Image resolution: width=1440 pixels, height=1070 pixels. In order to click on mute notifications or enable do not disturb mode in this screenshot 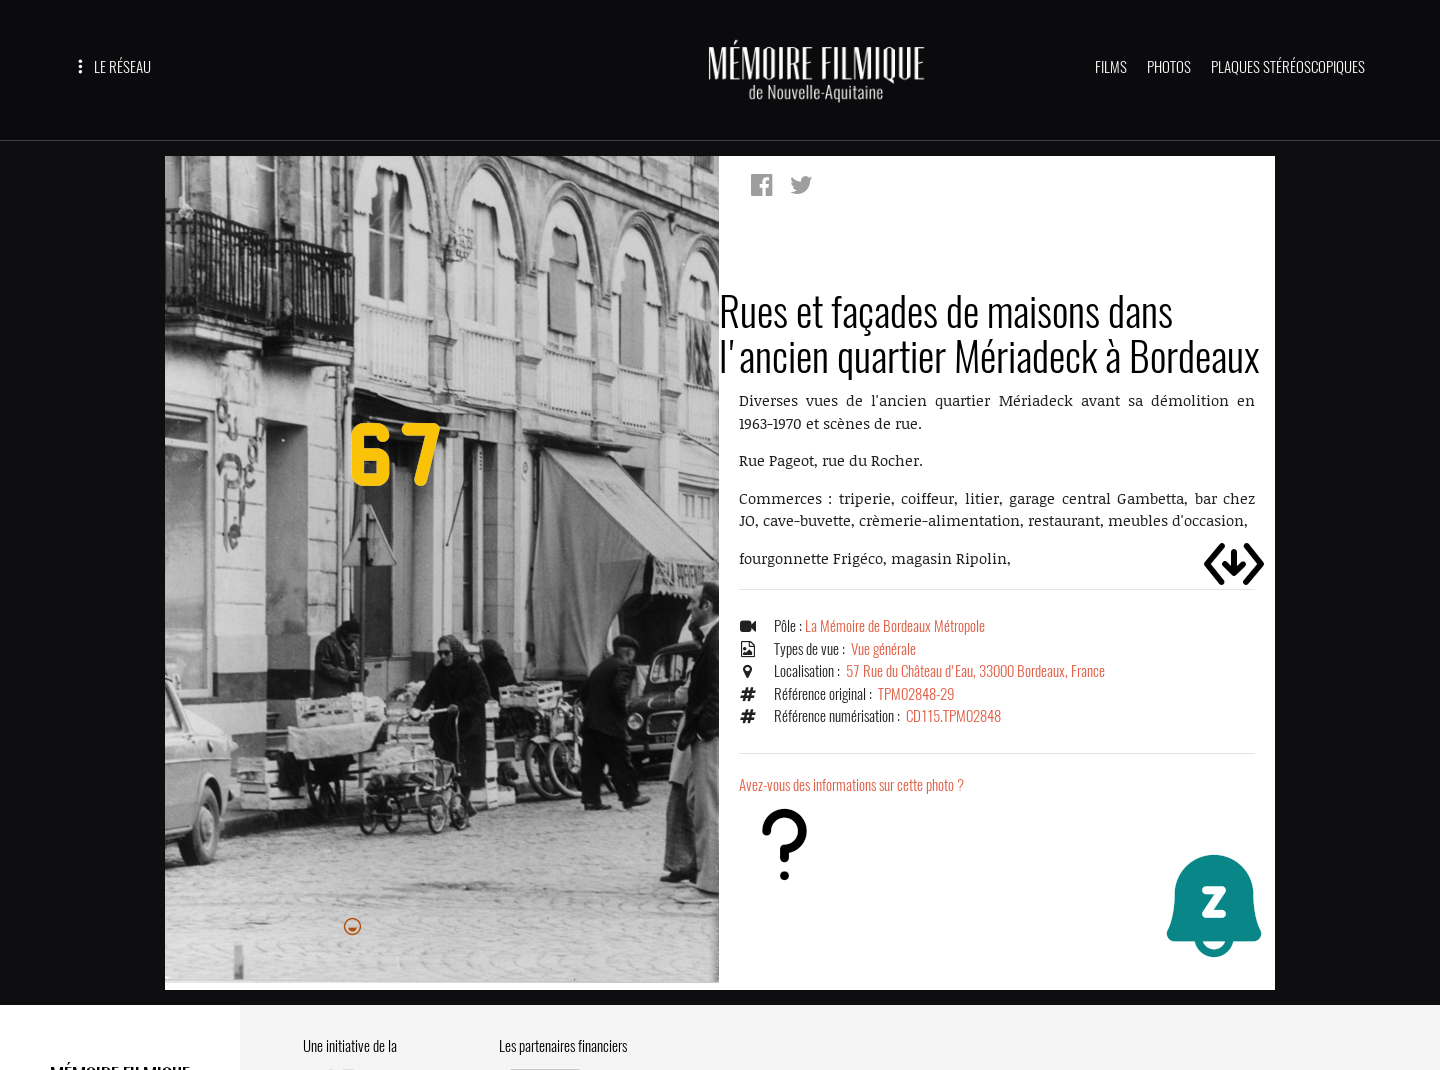, I will do `click(1214, 906)`.